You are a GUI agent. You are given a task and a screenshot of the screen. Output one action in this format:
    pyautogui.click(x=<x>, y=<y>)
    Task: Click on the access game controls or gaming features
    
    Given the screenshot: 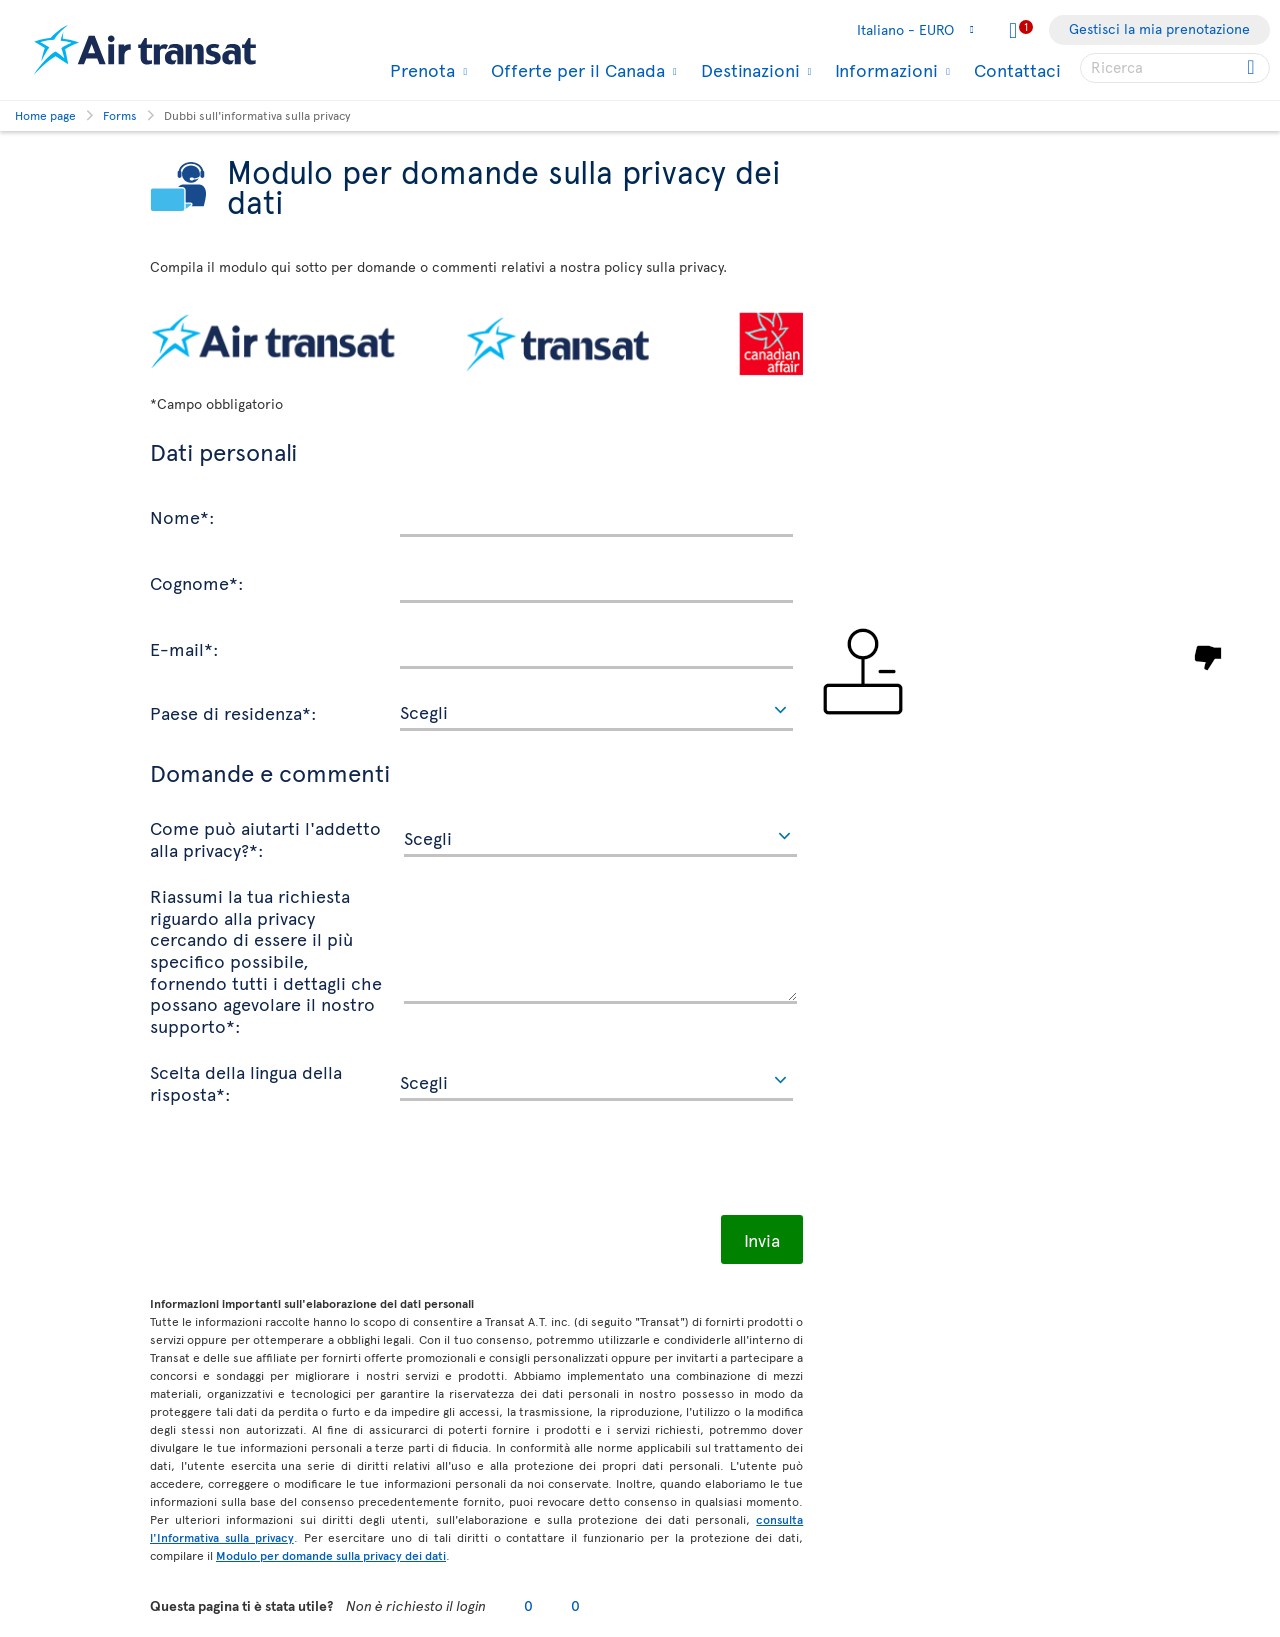 What is the action you would take?
    pyautogui.click(x=863, y=675)
    